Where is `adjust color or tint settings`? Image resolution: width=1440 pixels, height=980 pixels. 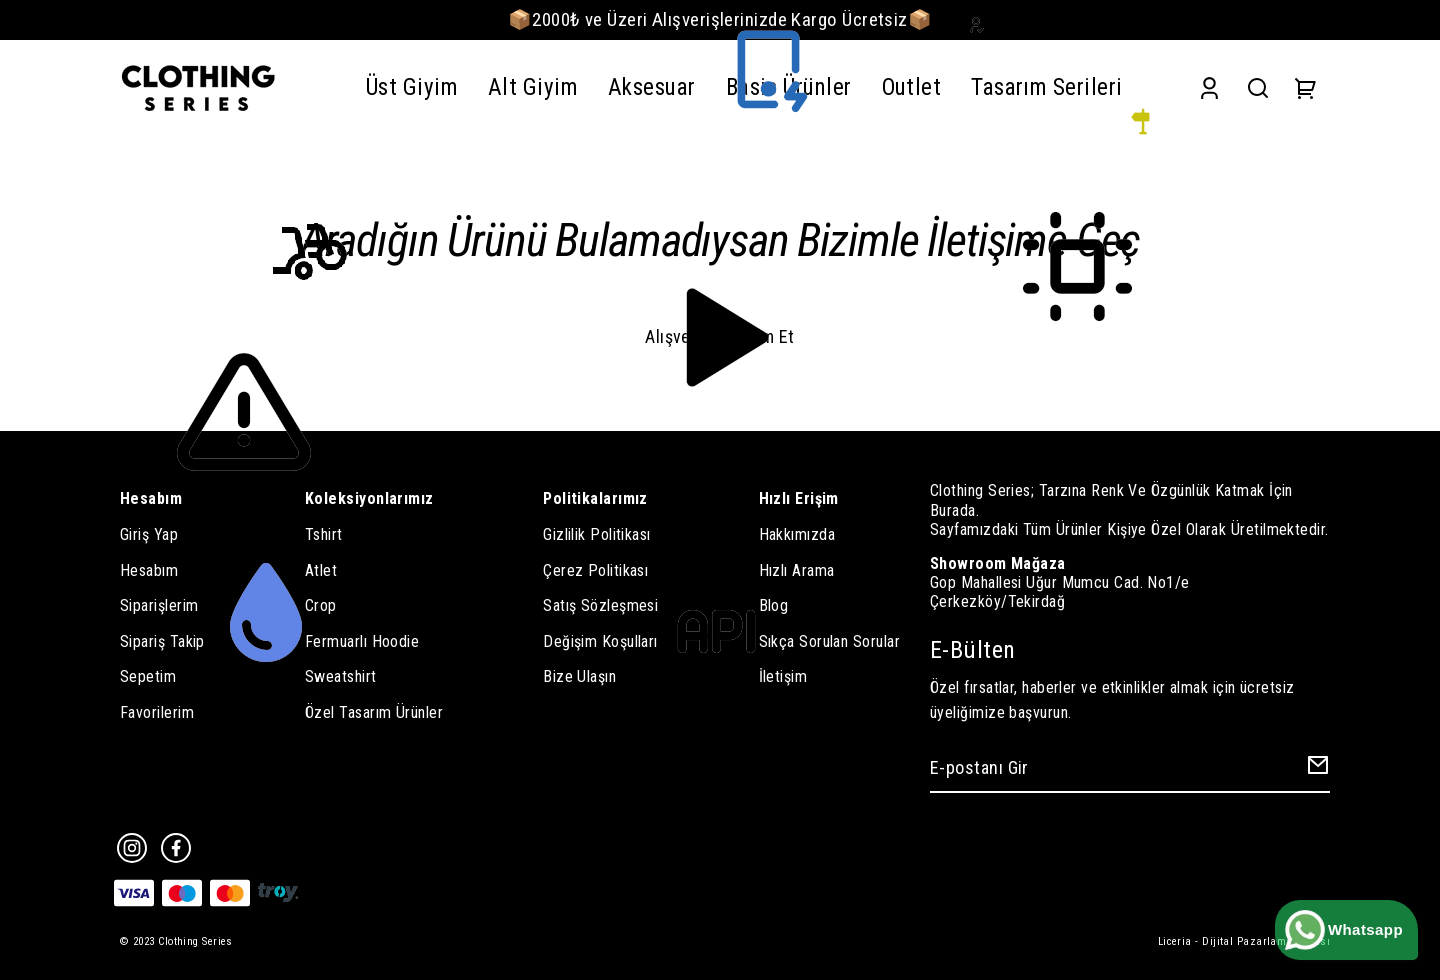 adjust color or tint settings is located at coordinates (266, 614).